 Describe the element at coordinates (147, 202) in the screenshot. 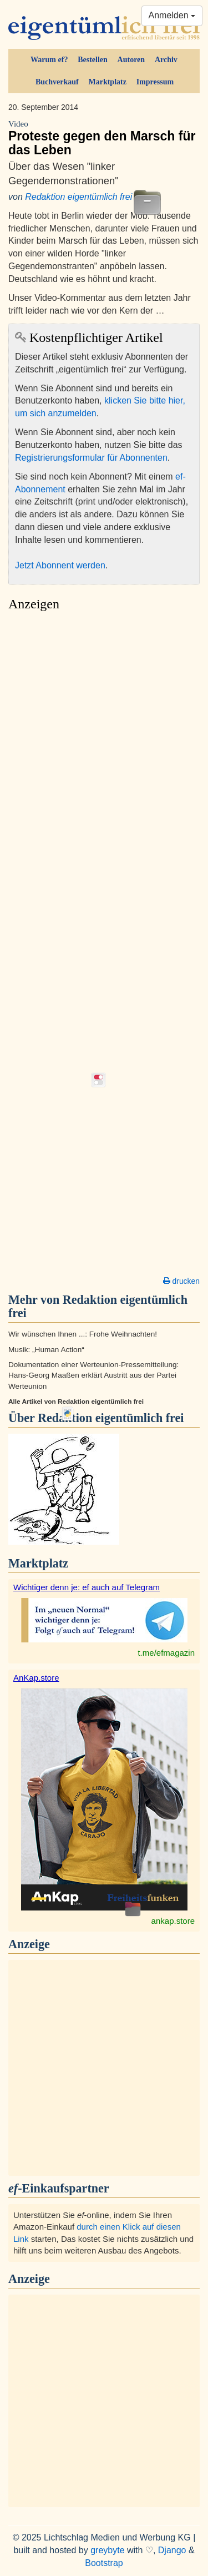

I see `open the file manager application` at that location.